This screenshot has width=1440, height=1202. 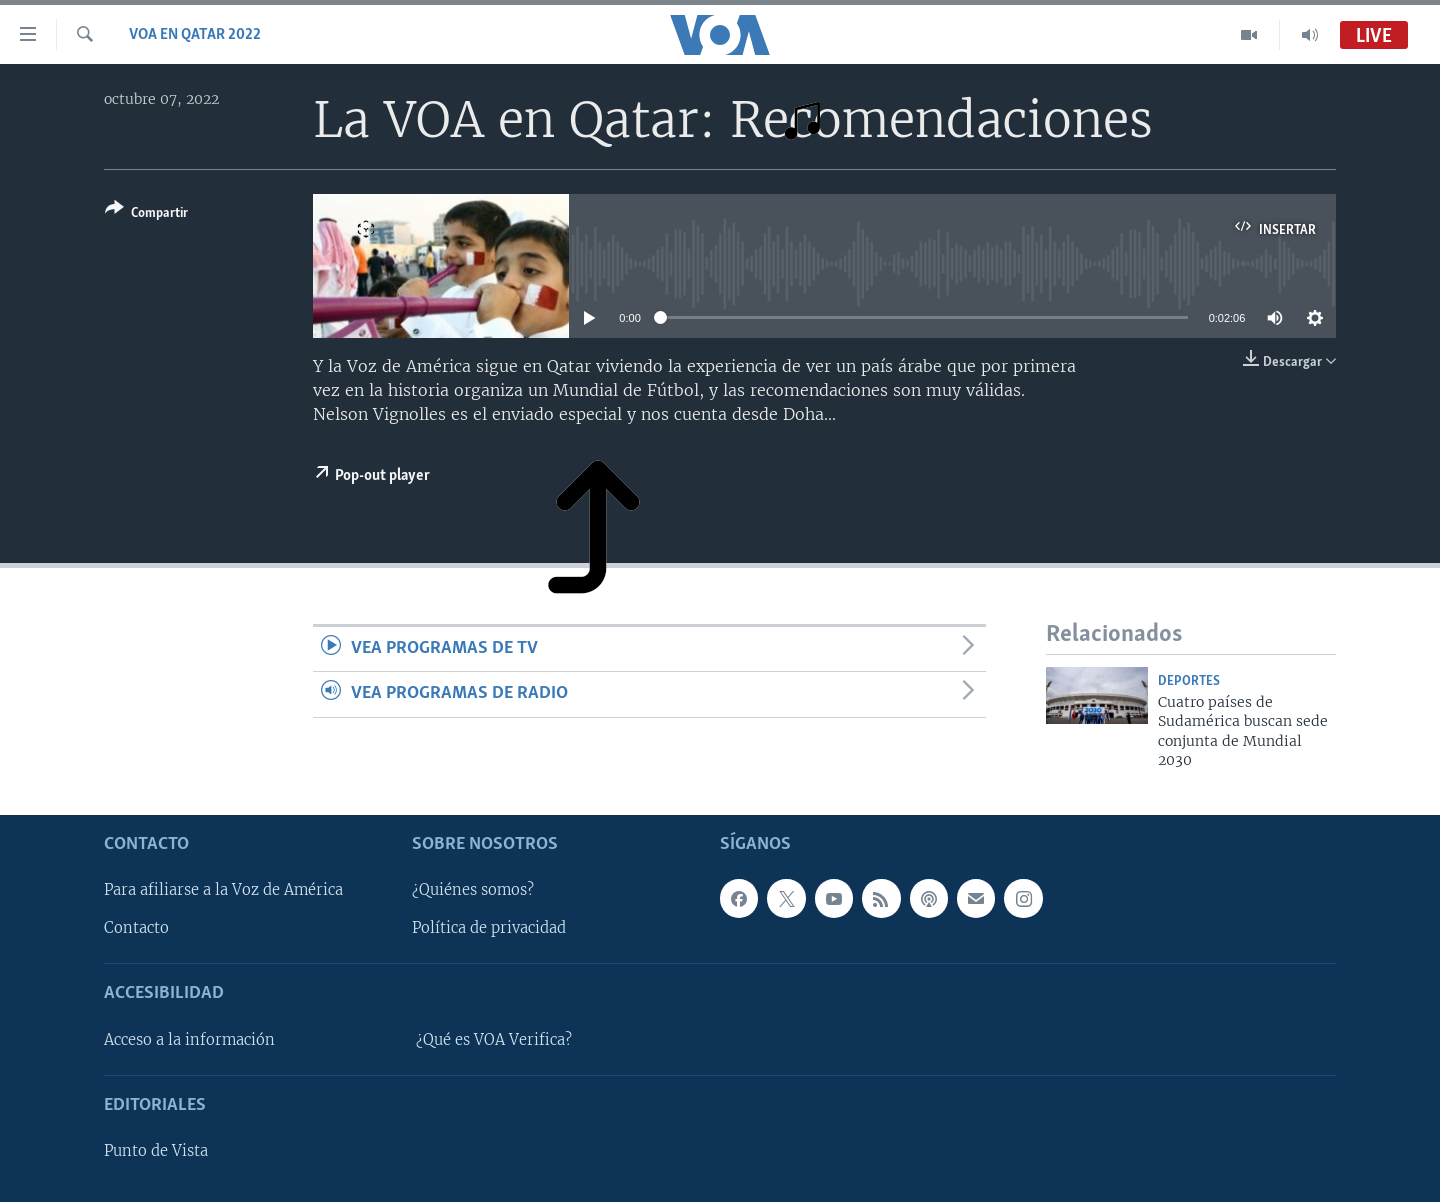 What do you see at coordinates (366, 229) in the screenshot?
I see `view 3D model or object` at bounding box center [366, 229].